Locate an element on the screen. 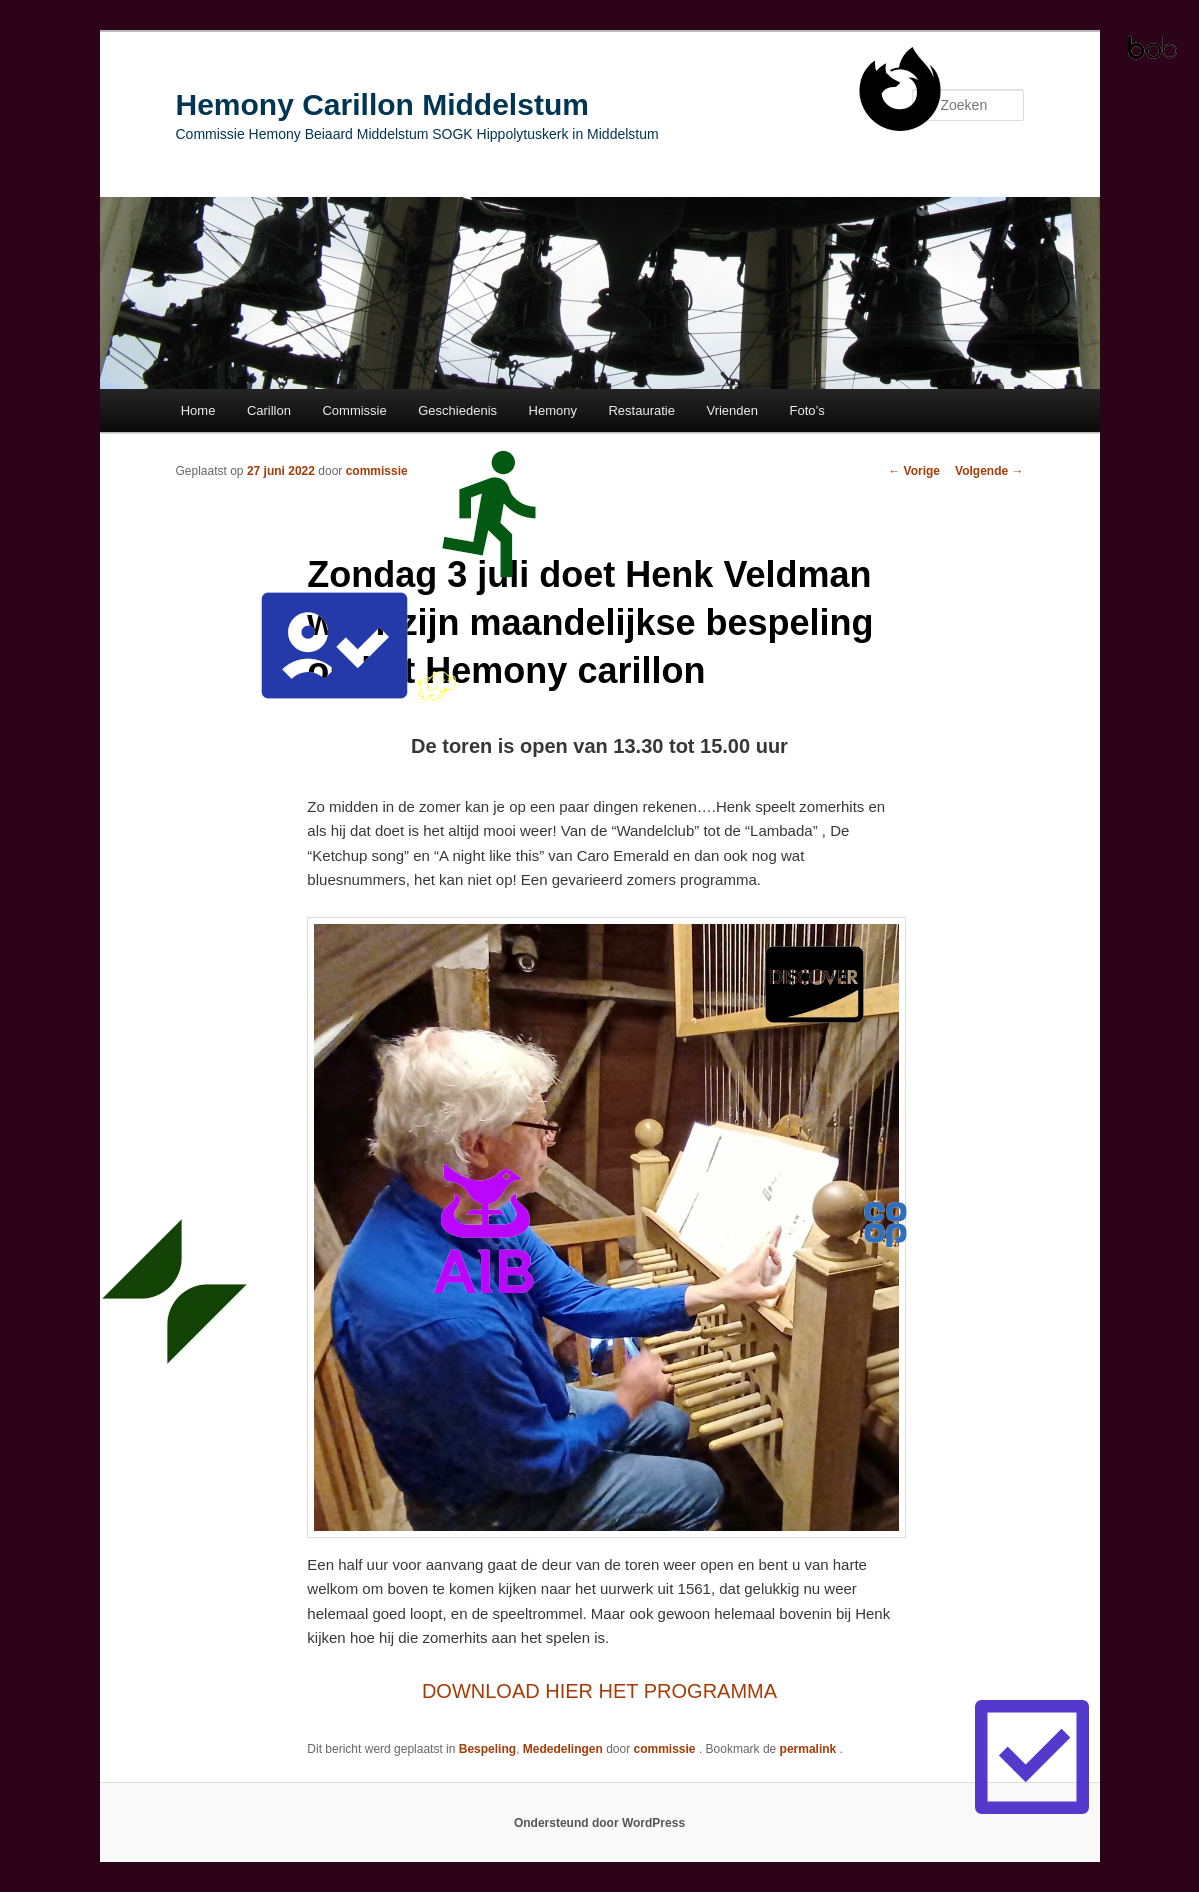  verified ID or pass accepted is located at coordinates (334, 645).